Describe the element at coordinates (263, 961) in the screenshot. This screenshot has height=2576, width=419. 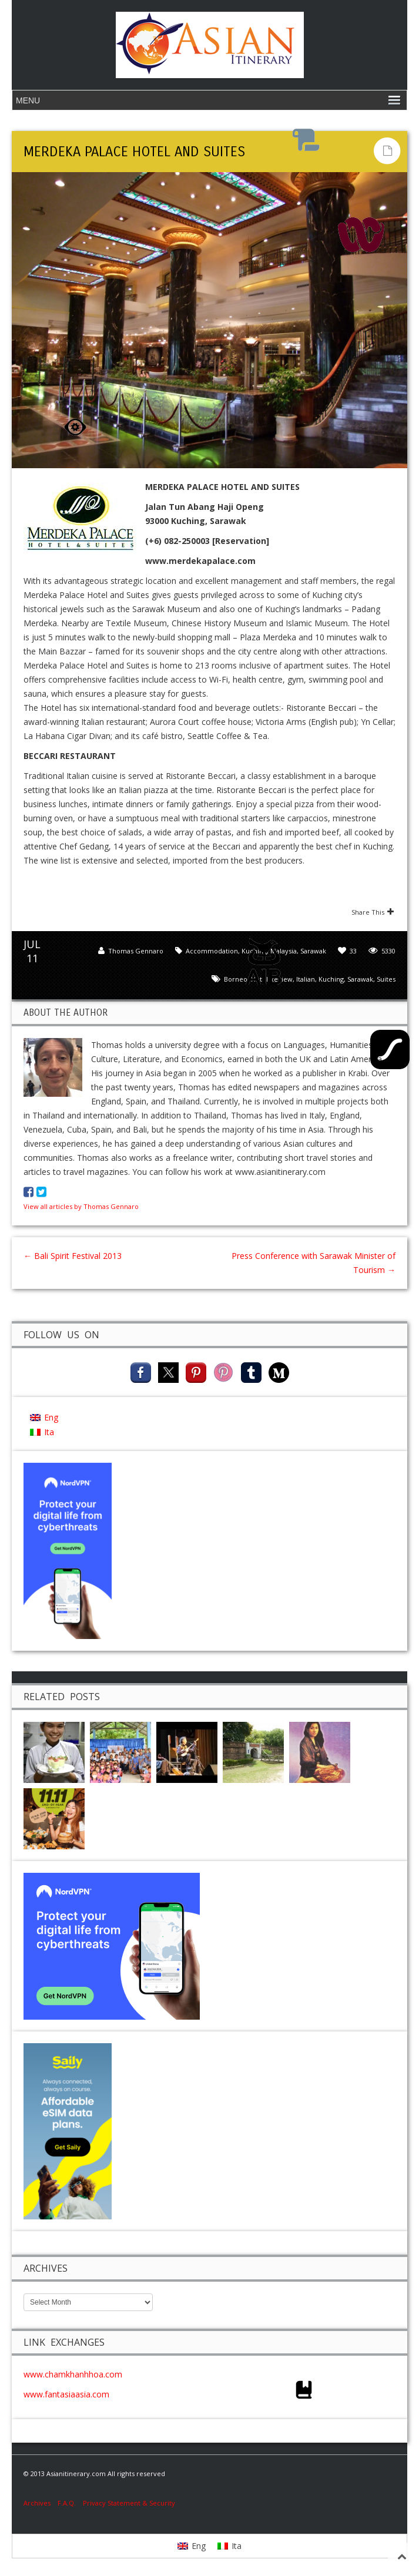
I see `AIB (Allied Irish Banks) logo` at that location.